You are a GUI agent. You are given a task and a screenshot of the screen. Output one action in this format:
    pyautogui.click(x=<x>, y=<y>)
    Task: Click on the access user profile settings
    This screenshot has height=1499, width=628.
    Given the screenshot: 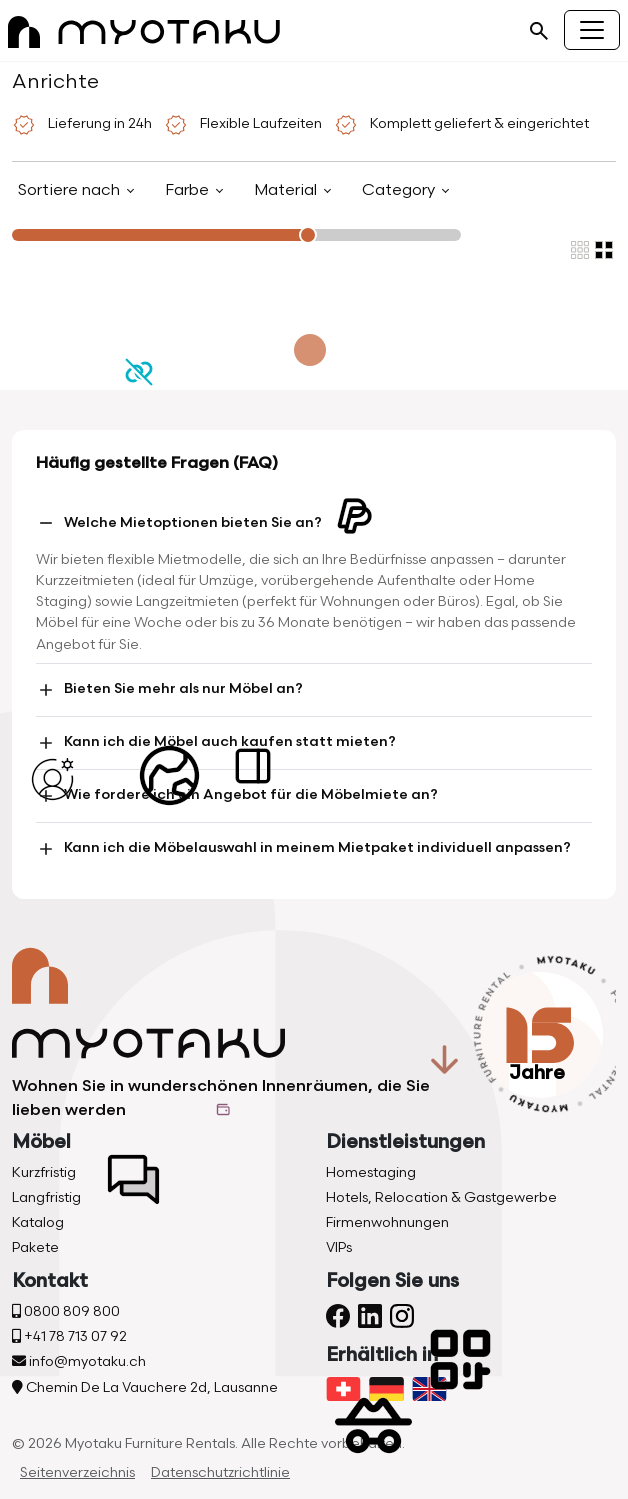 What is the action you would take?
    pyautogui.click(x=52, y=779)
    